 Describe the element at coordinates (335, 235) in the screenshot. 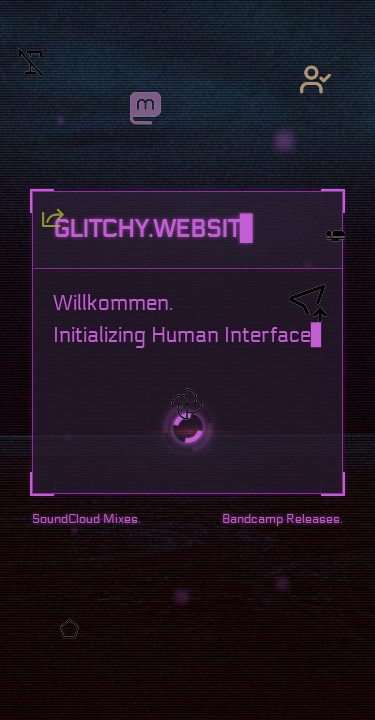

I see `indicates flat-bed seat available on flight` at that location.